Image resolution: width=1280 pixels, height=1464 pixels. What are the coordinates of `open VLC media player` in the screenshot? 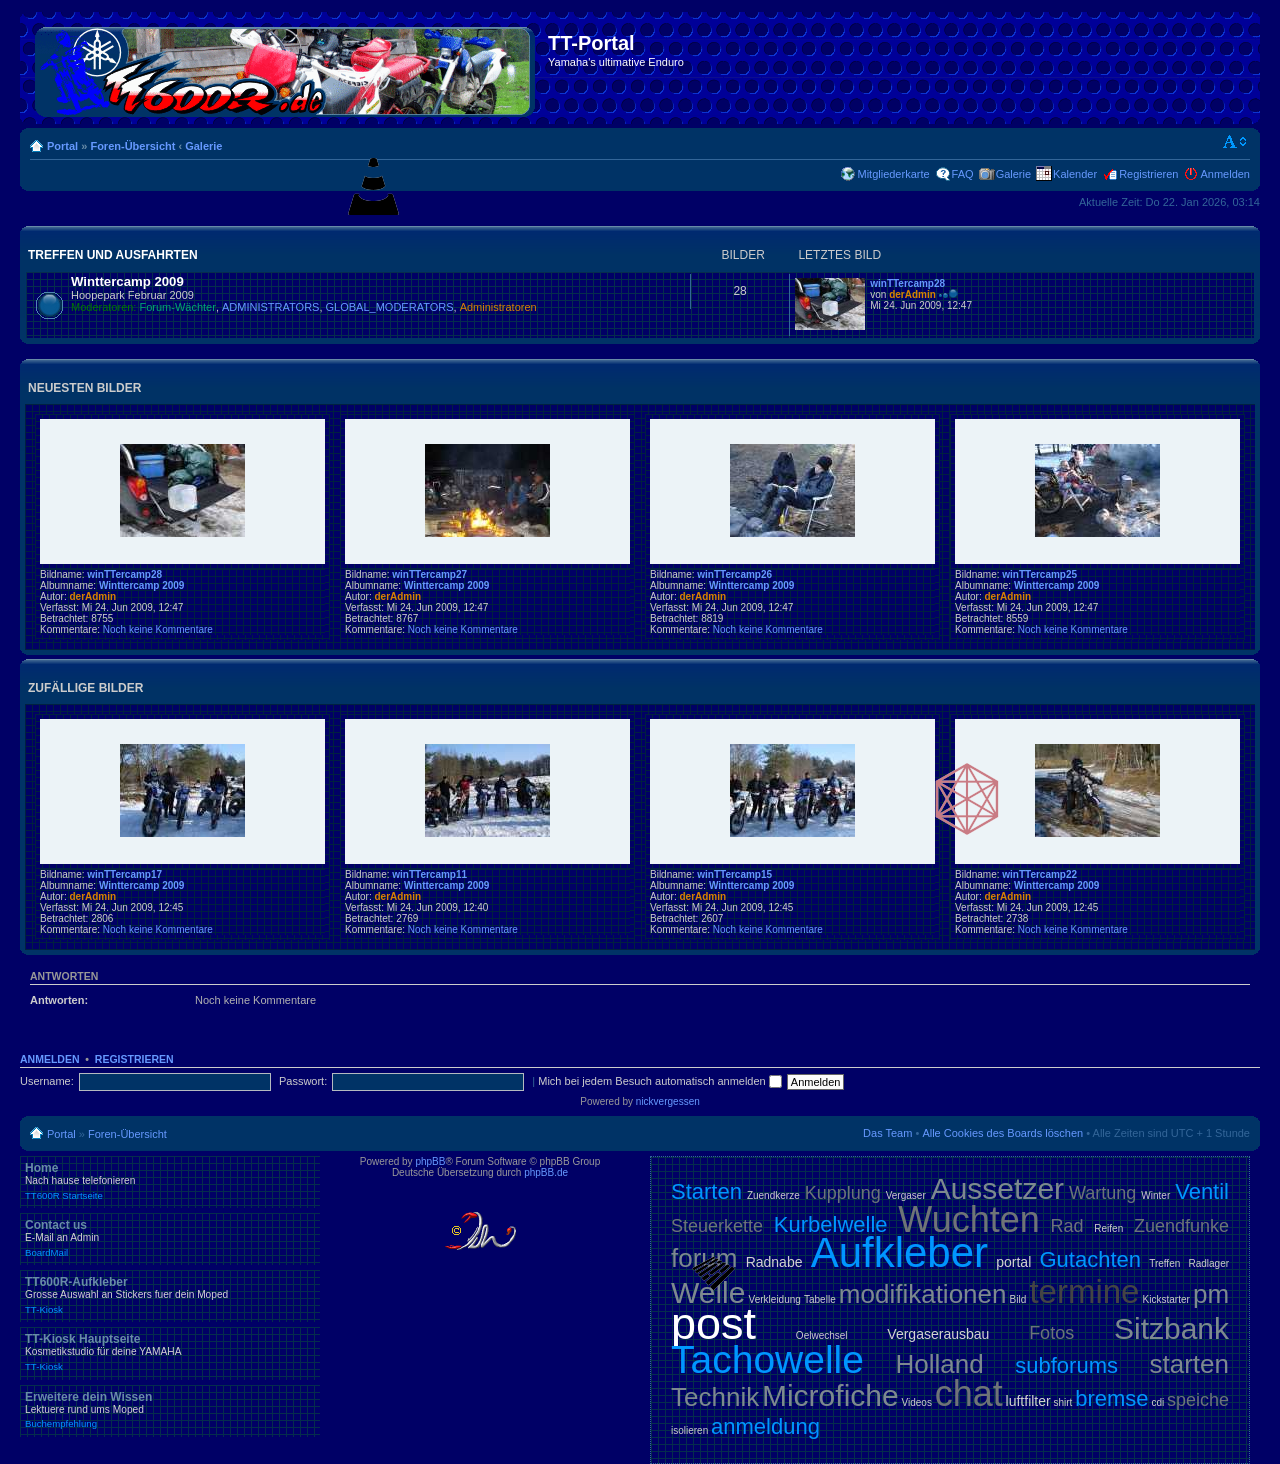 It's located at (373, 186).